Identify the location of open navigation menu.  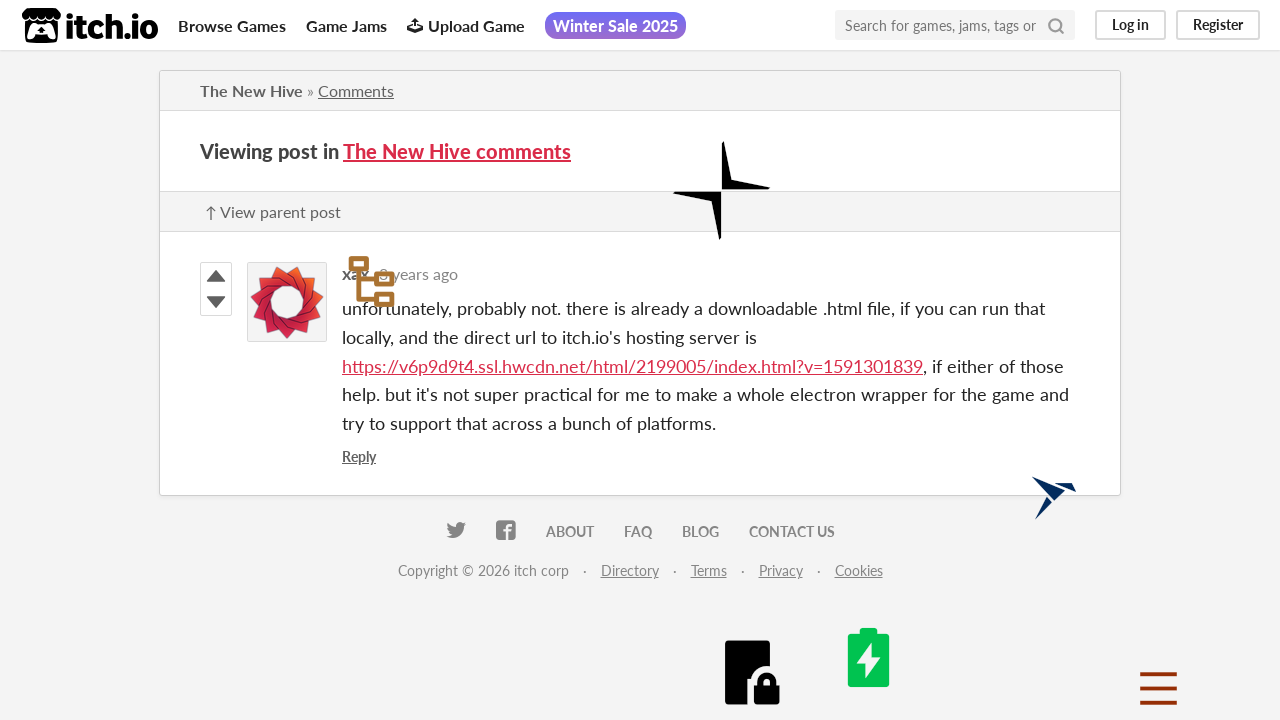
(1158, 688).